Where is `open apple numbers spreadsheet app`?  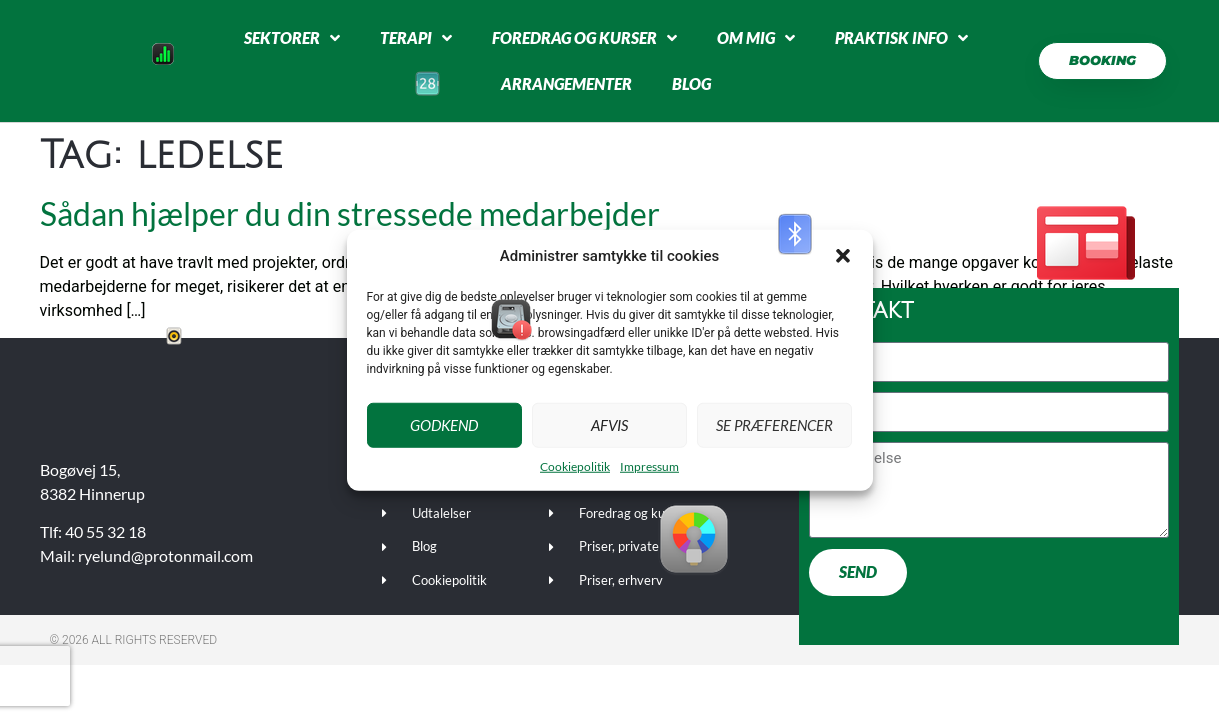 open apple numbers spreadsheet app is located at coordinates (163, 54).